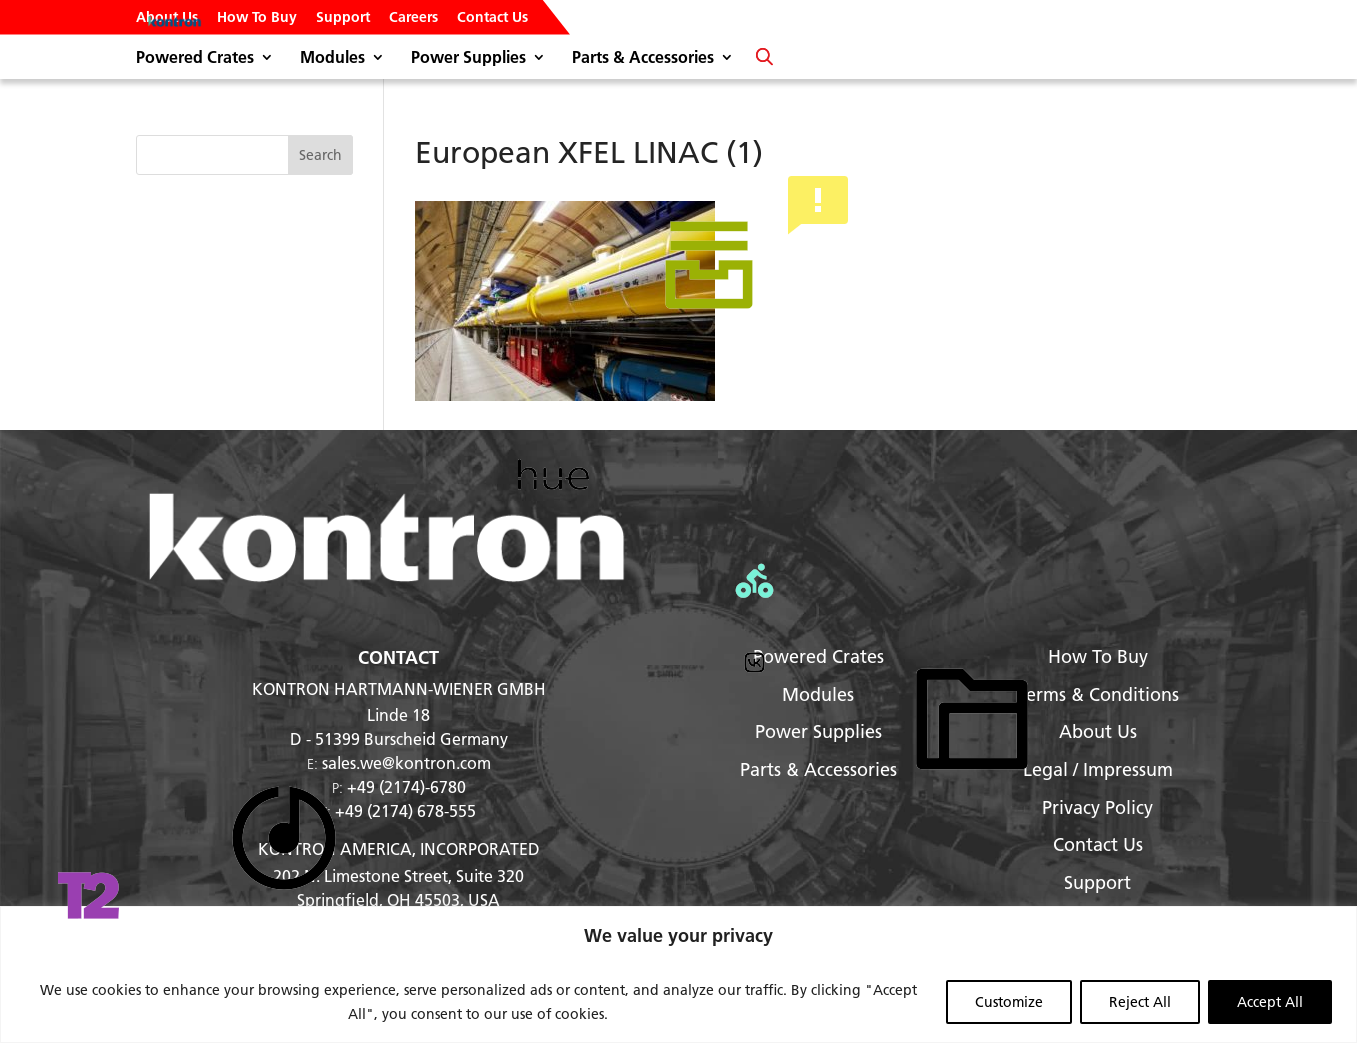  I want to click on open Philips Hue smart lighting app, so click(553, 474).